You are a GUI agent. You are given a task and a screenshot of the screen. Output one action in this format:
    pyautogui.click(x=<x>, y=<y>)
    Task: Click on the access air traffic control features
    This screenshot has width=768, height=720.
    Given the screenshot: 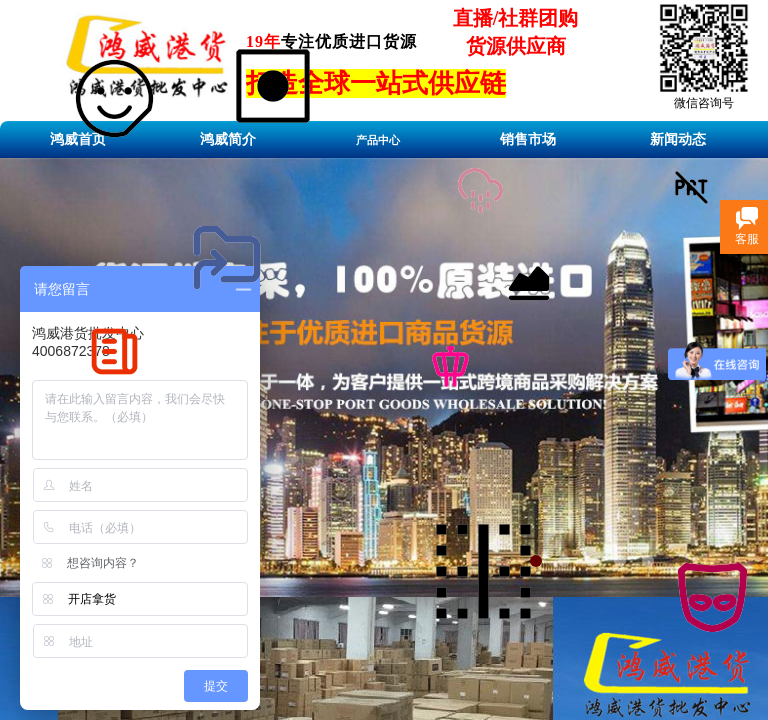 What is the action you would take?
    pyautogui.click(x=450, y=366)
    